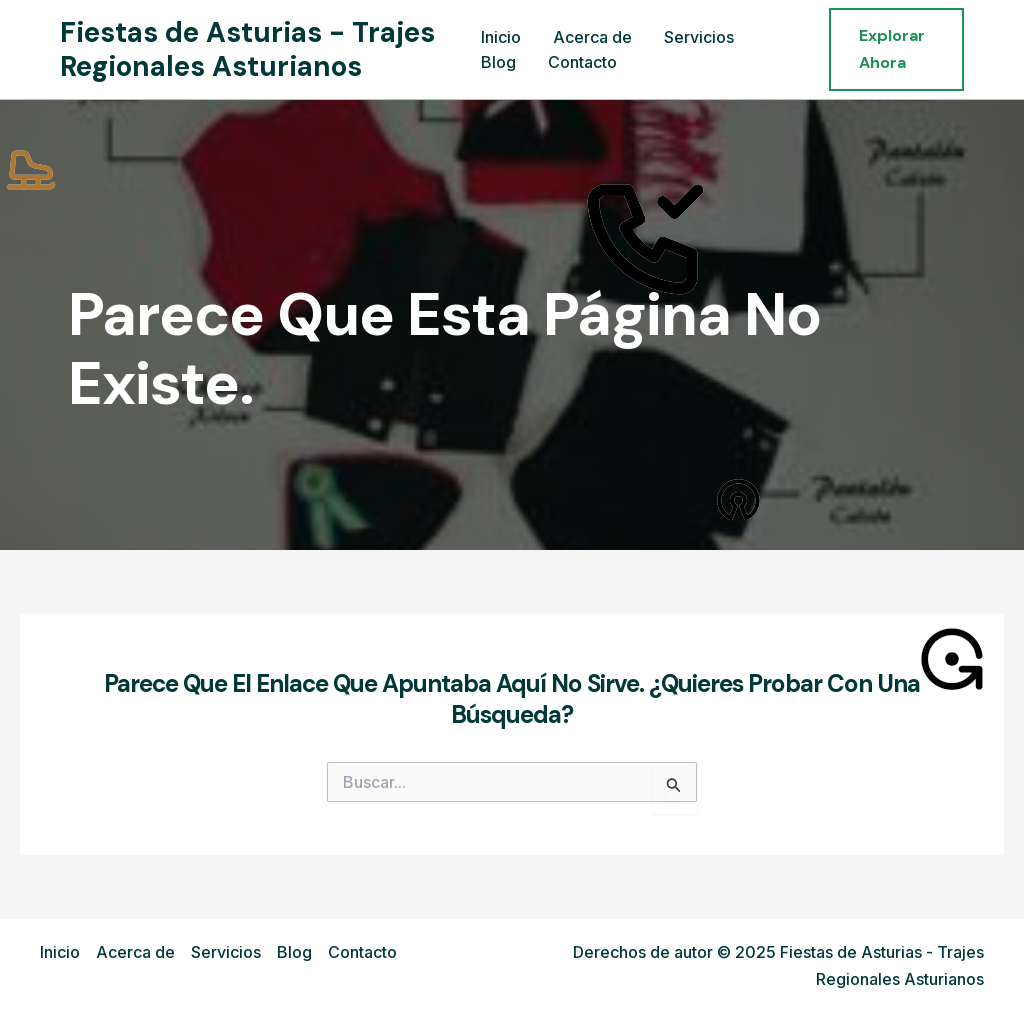 The height and width of the screenshot is (1012, 1024). I want to click on call completed successfully, so click(645, 236).